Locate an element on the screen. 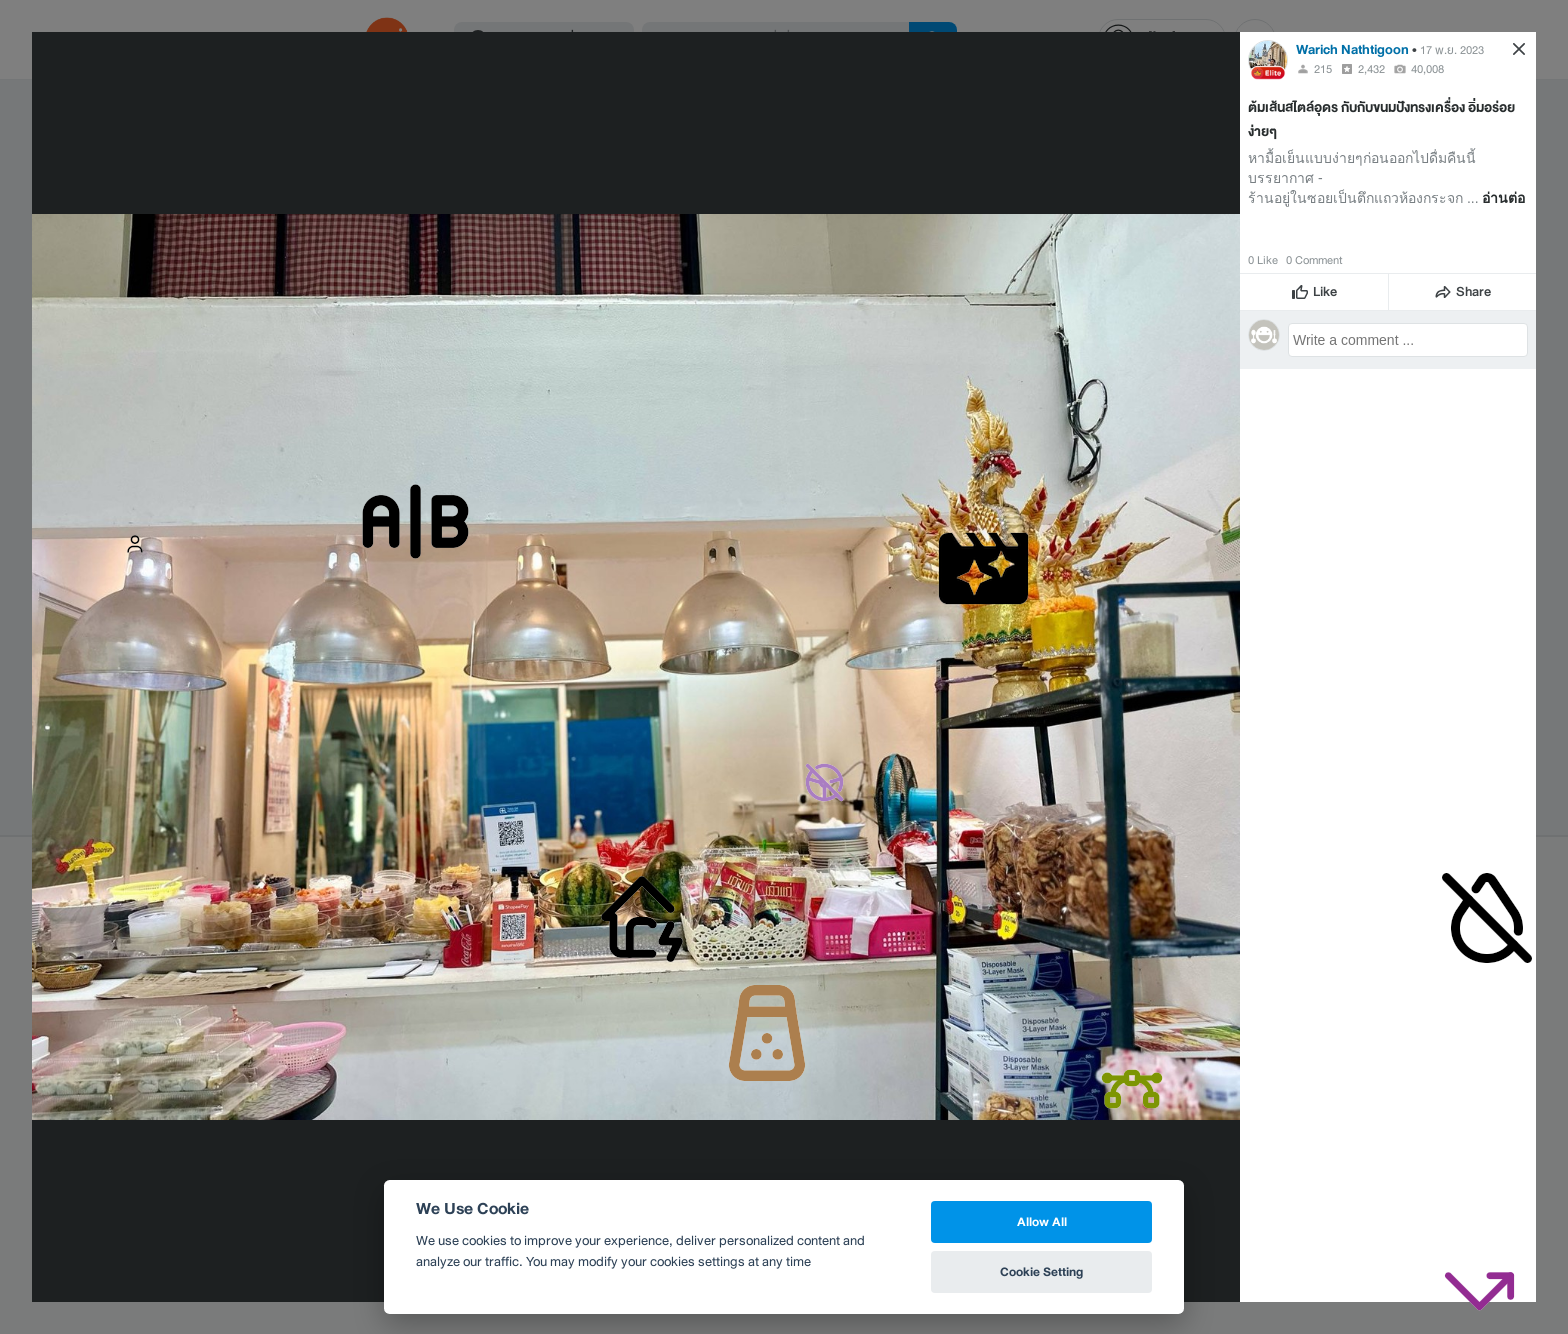 The width and height of the screenshot is (1568, 1334). disable steering or driving controls is located at coordinates (824, 782).